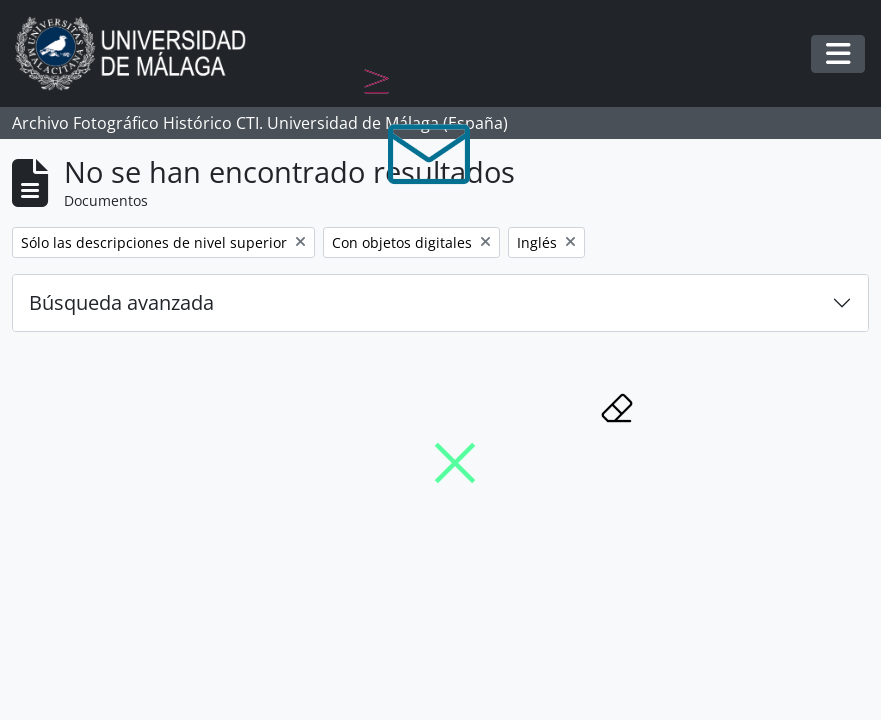 This screenshot has width=881, height=720. Describe the element at coordinates (617, 408) in the screenshot. I see `erase or clear content` at that location.